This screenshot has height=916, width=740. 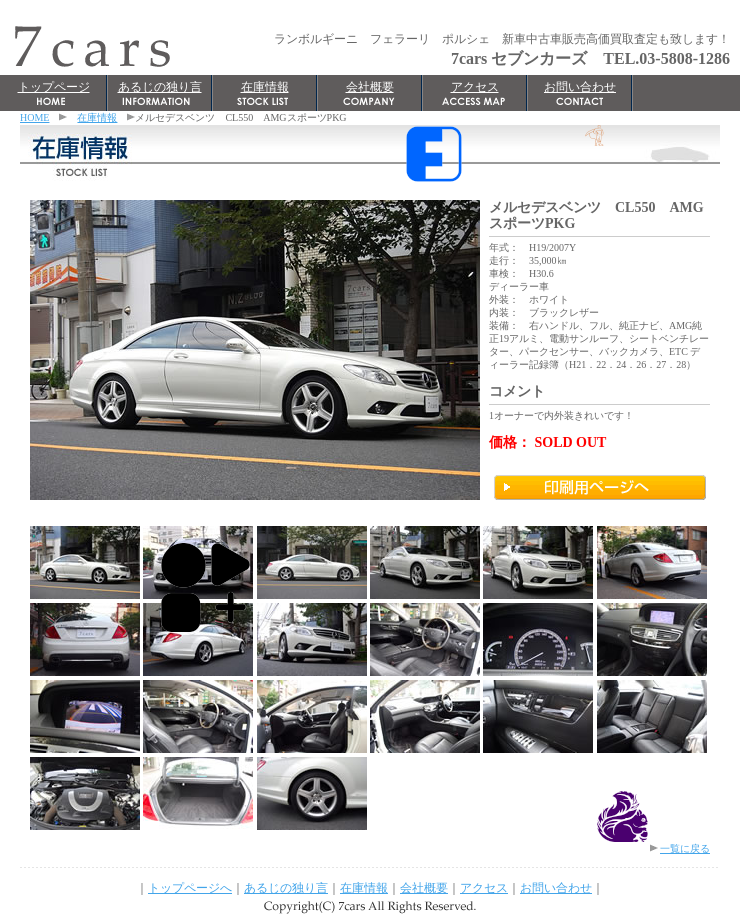 I want to click on greensock animation platform (gsap) logo, so click(x=594, y=135).